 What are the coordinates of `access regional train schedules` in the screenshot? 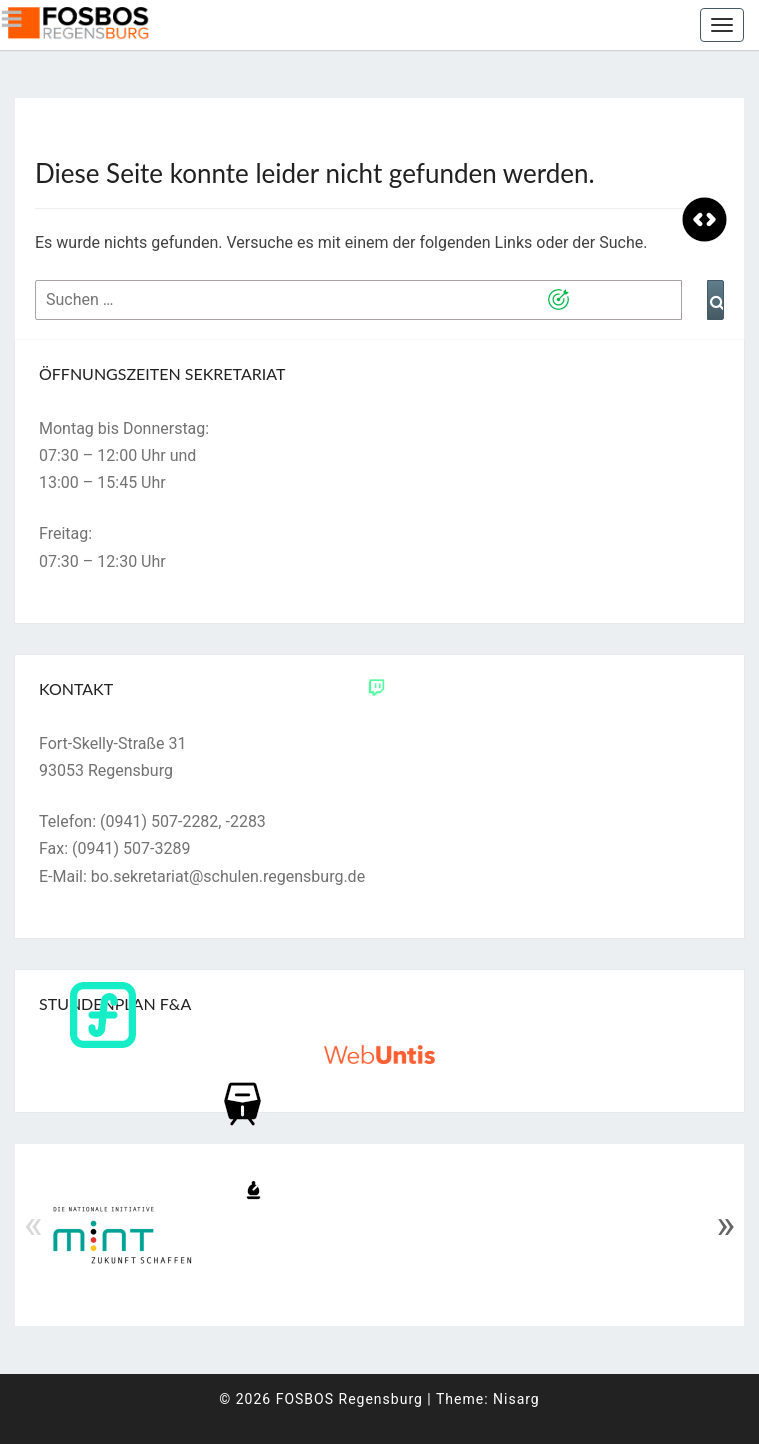 It's located at (242, 1102).